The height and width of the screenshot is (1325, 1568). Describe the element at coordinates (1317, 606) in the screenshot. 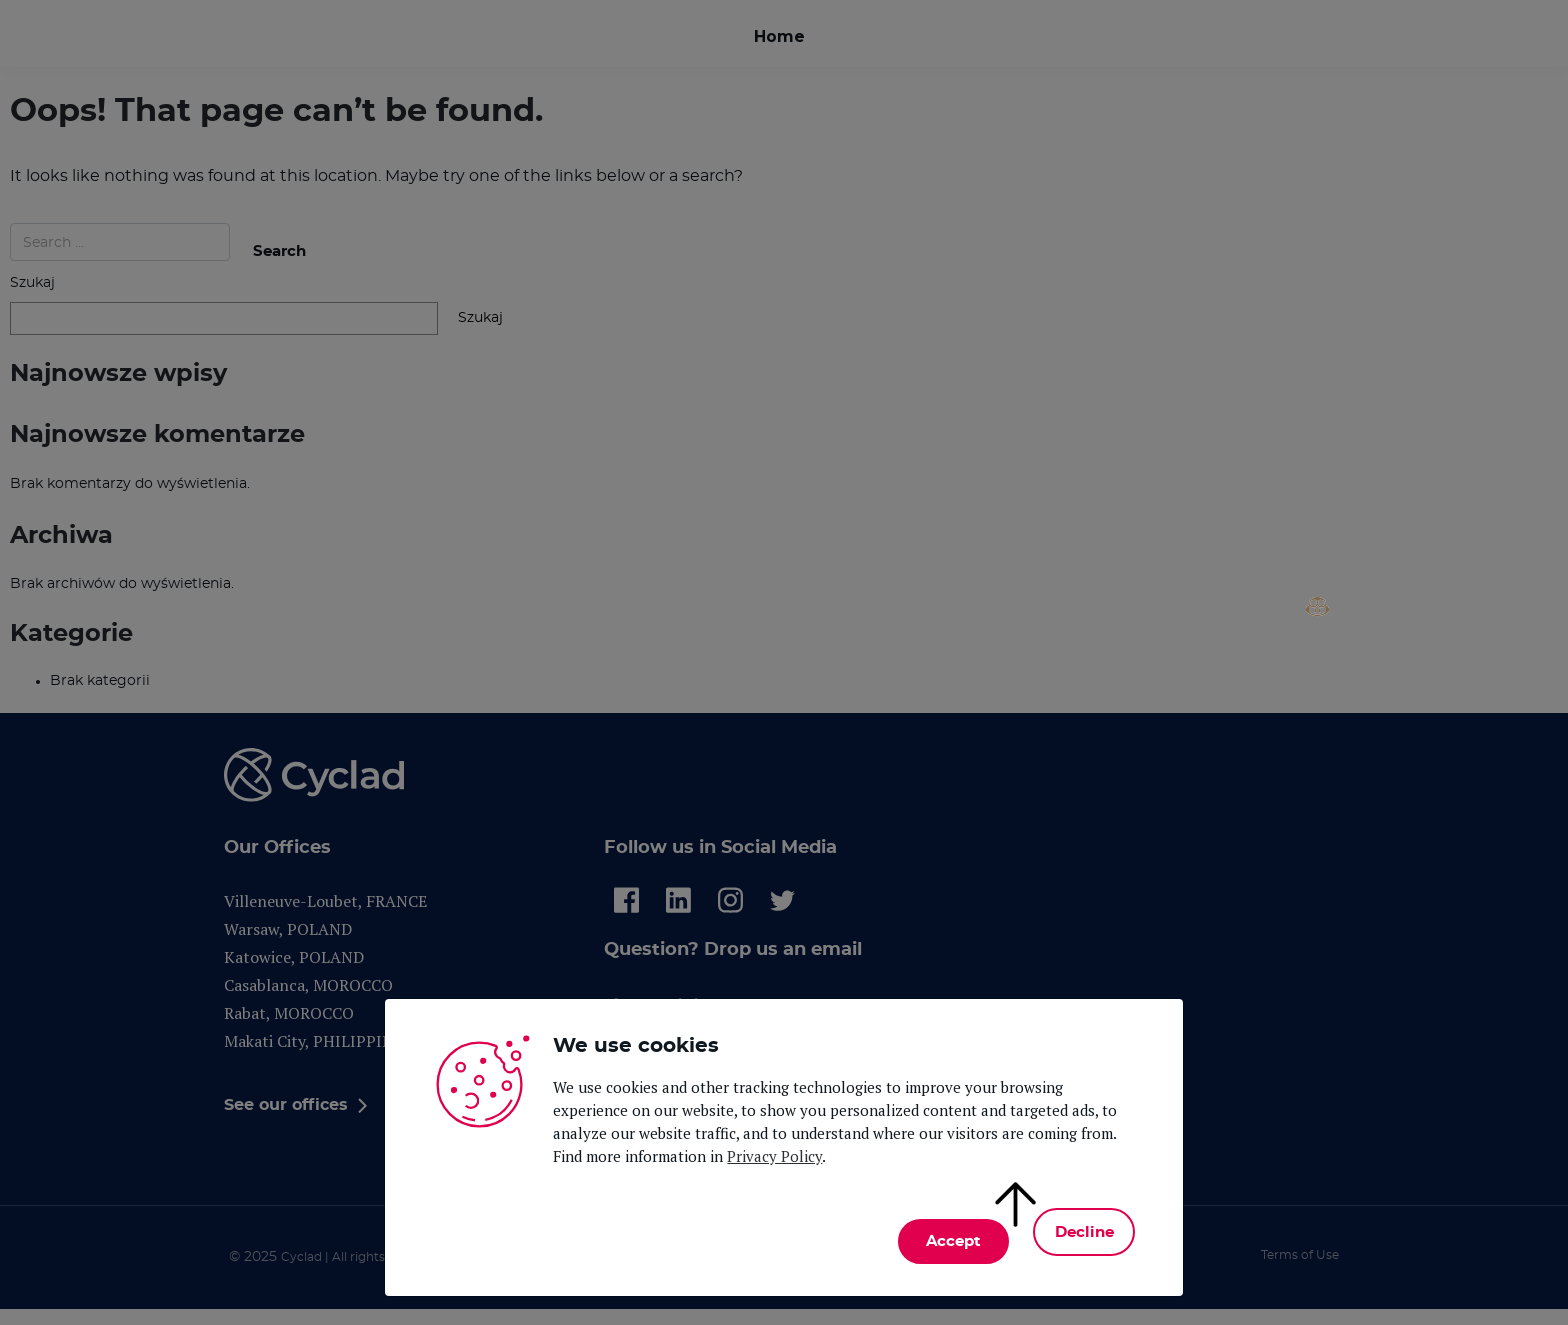

I see `access GitHub Copilot AI assistant` at that location.